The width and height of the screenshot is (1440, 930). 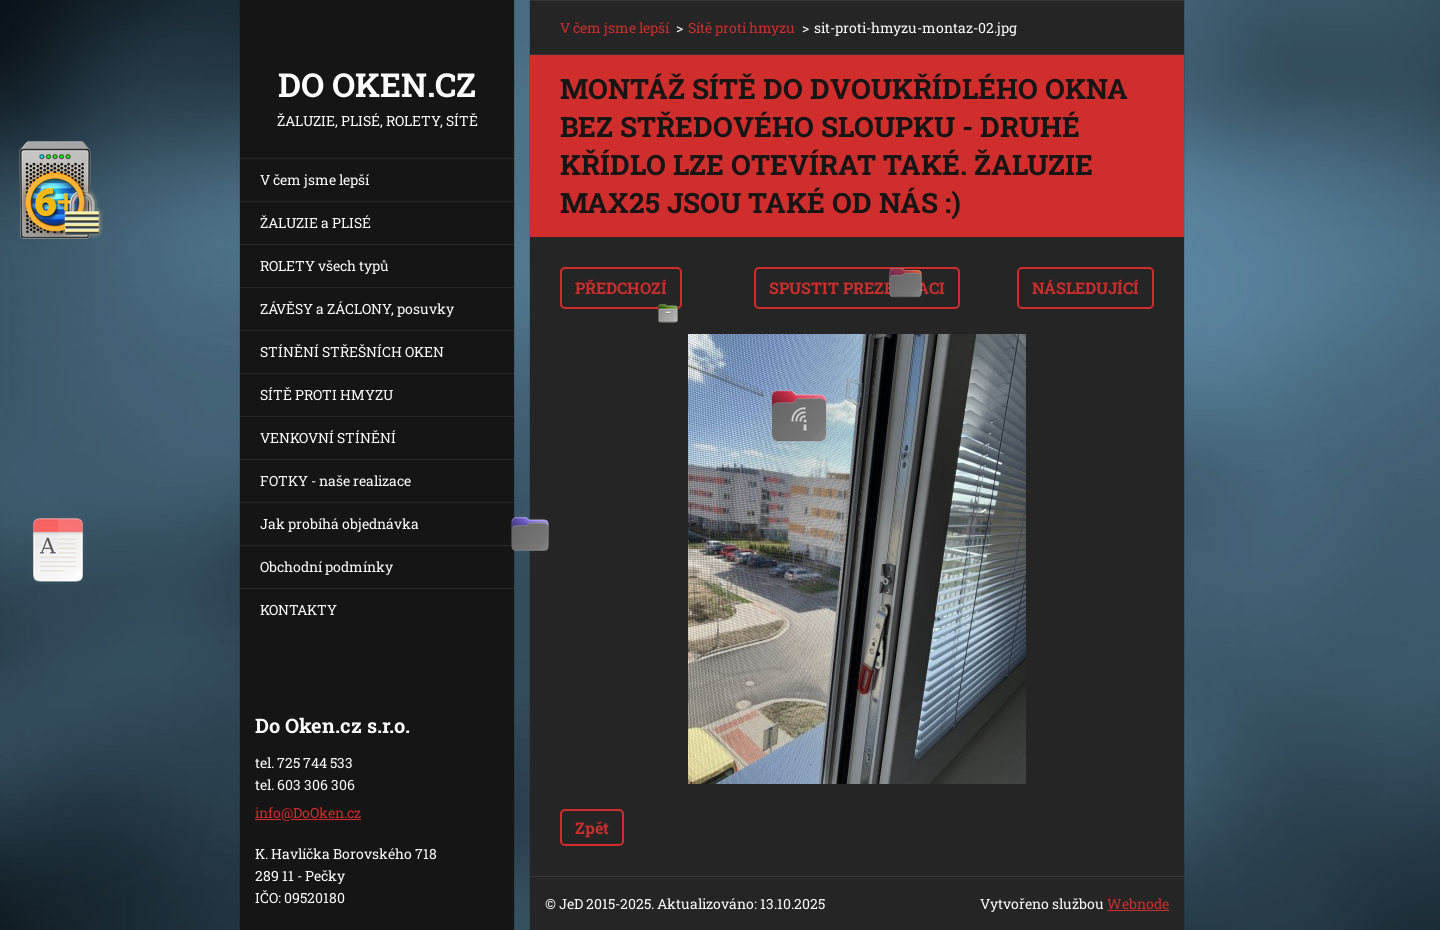 I want to click on open file folder, so click(x=905, y=282).